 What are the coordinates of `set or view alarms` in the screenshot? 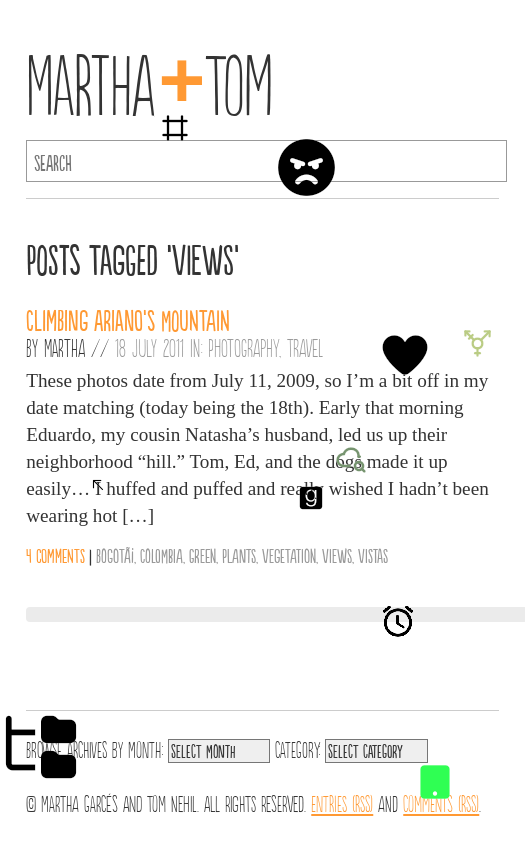 It's located at (398, 621).